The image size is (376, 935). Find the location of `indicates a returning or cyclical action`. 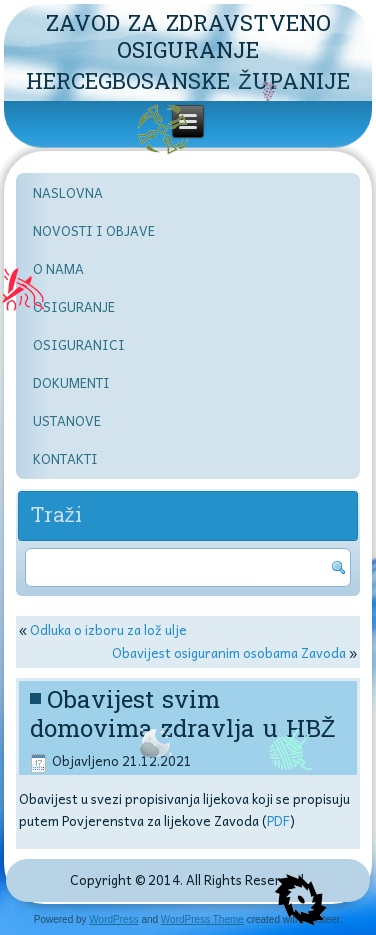

indicates a returning or cyclical action is located at coordinates (162, 129).